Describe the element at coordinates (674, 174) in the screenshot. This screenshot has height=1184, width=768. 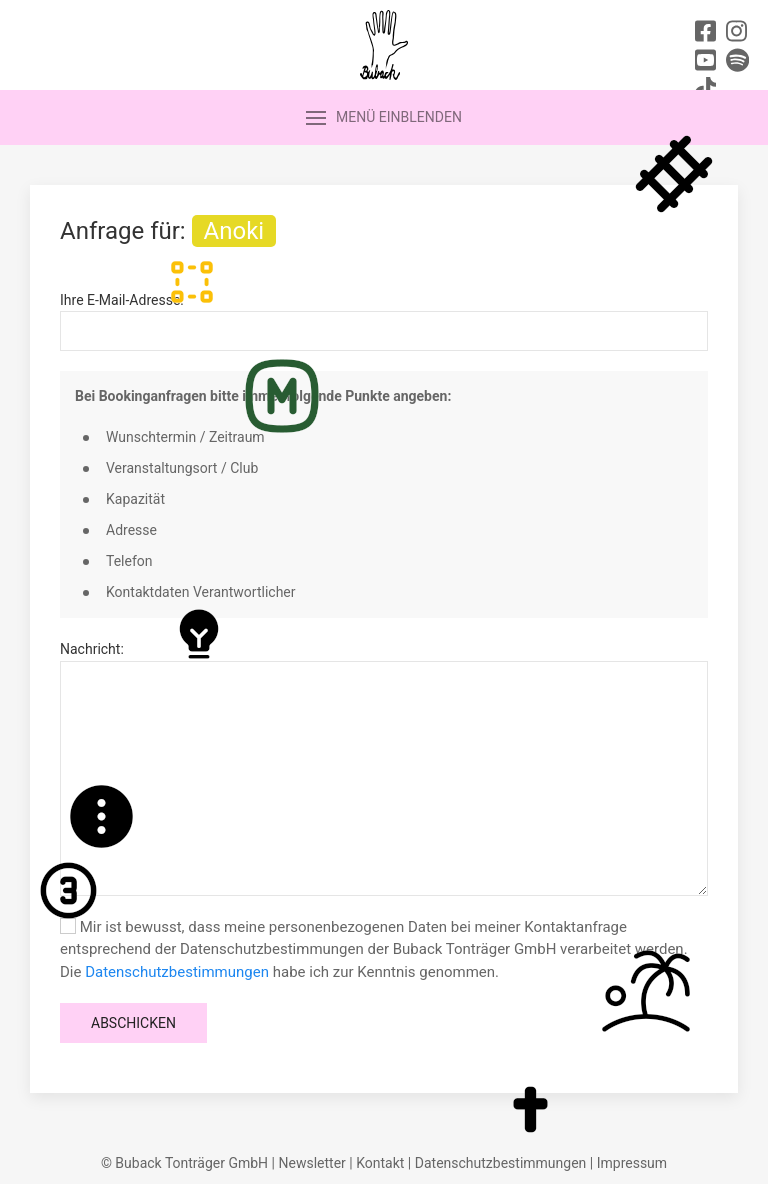
I see `view track or railway information` at that location.